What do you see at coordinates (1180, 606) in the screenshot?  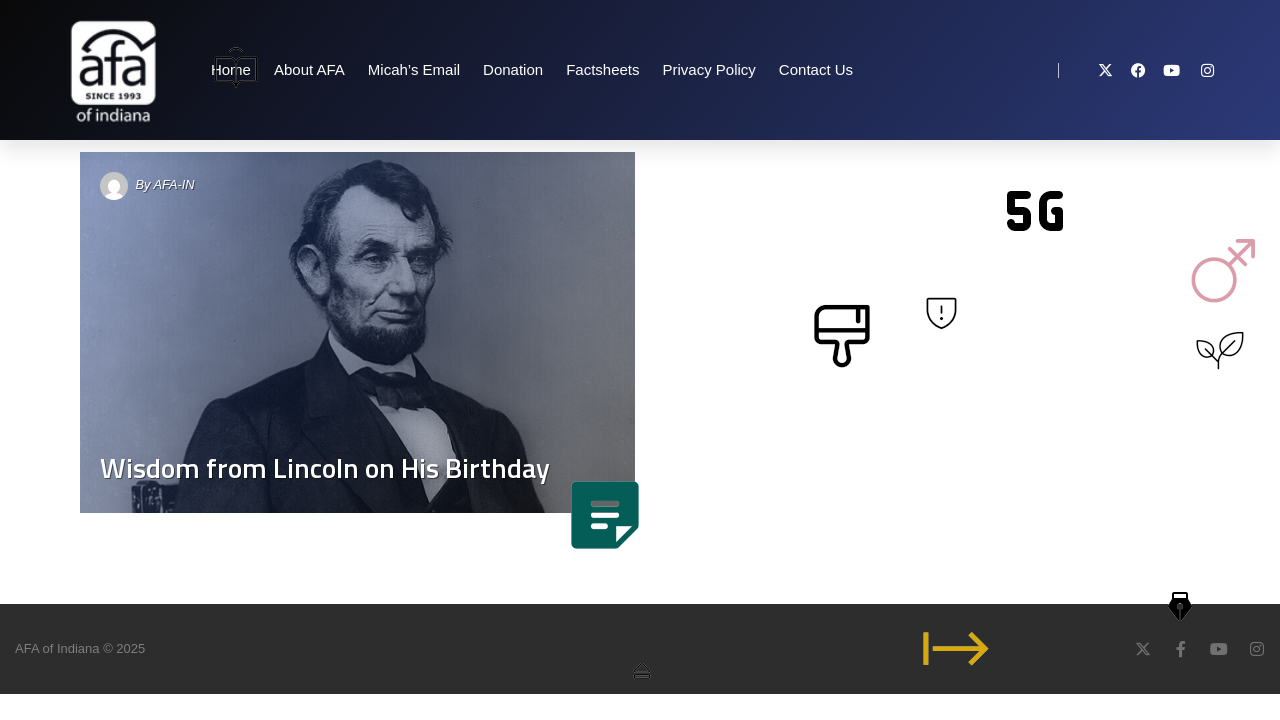 I see `access drawing or illustration tools` at bounding box center [1180, 606].